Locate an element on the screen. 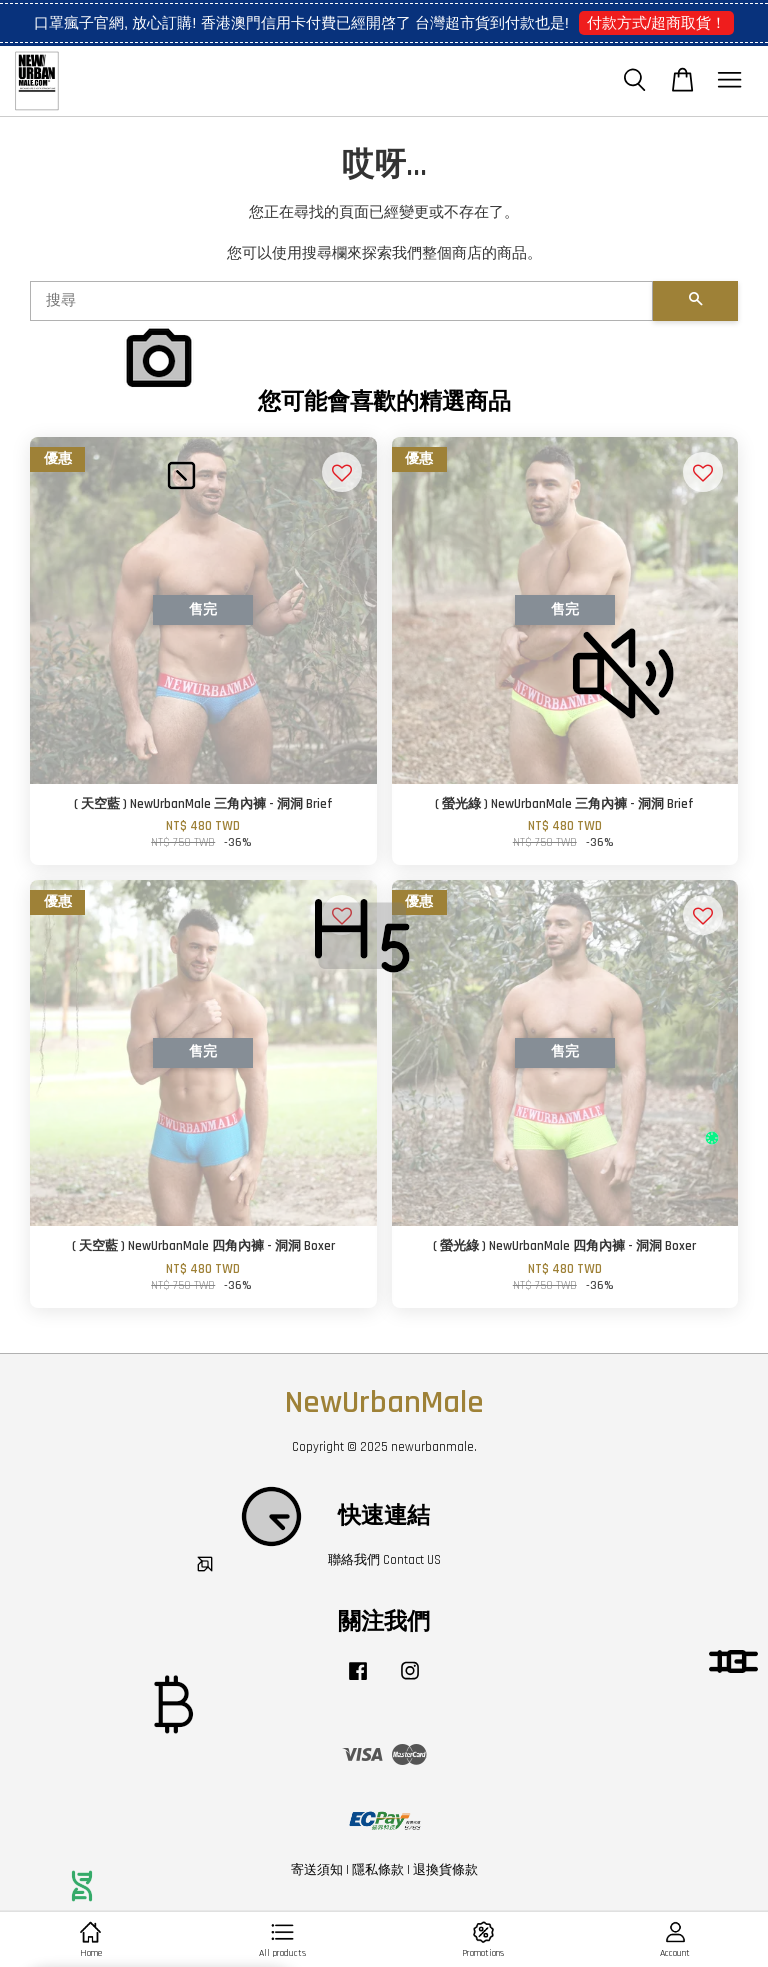 The height and width of the screenshot is (1967, 768). adjust clothing or accessory settings is located at coordinates (733, 1661).